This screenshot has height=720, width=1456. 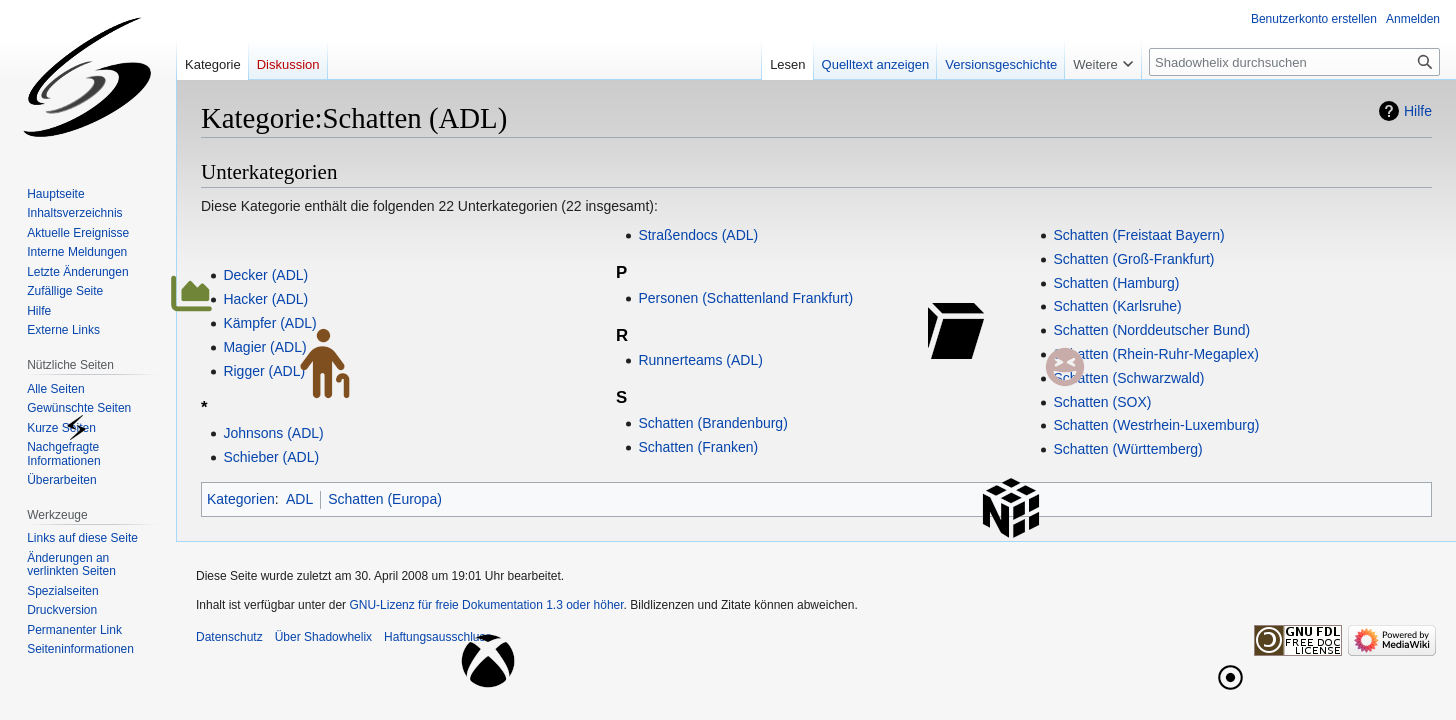 What do you see at coordinates (191, 293) in the screenshot?
I see `view area chart analytics` at bounding box center [191, 293].